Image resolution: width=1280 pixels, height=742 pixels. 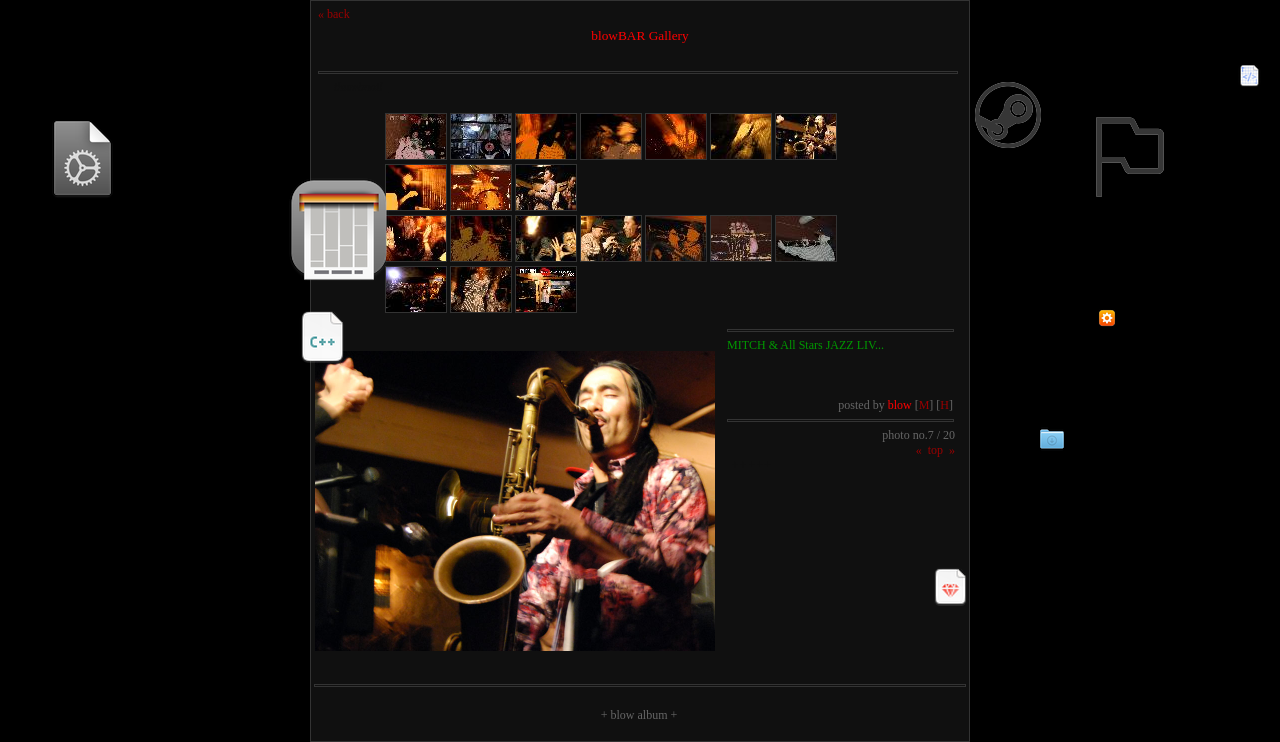 I want to click on a twig template file, so click(x=1249, y=75).